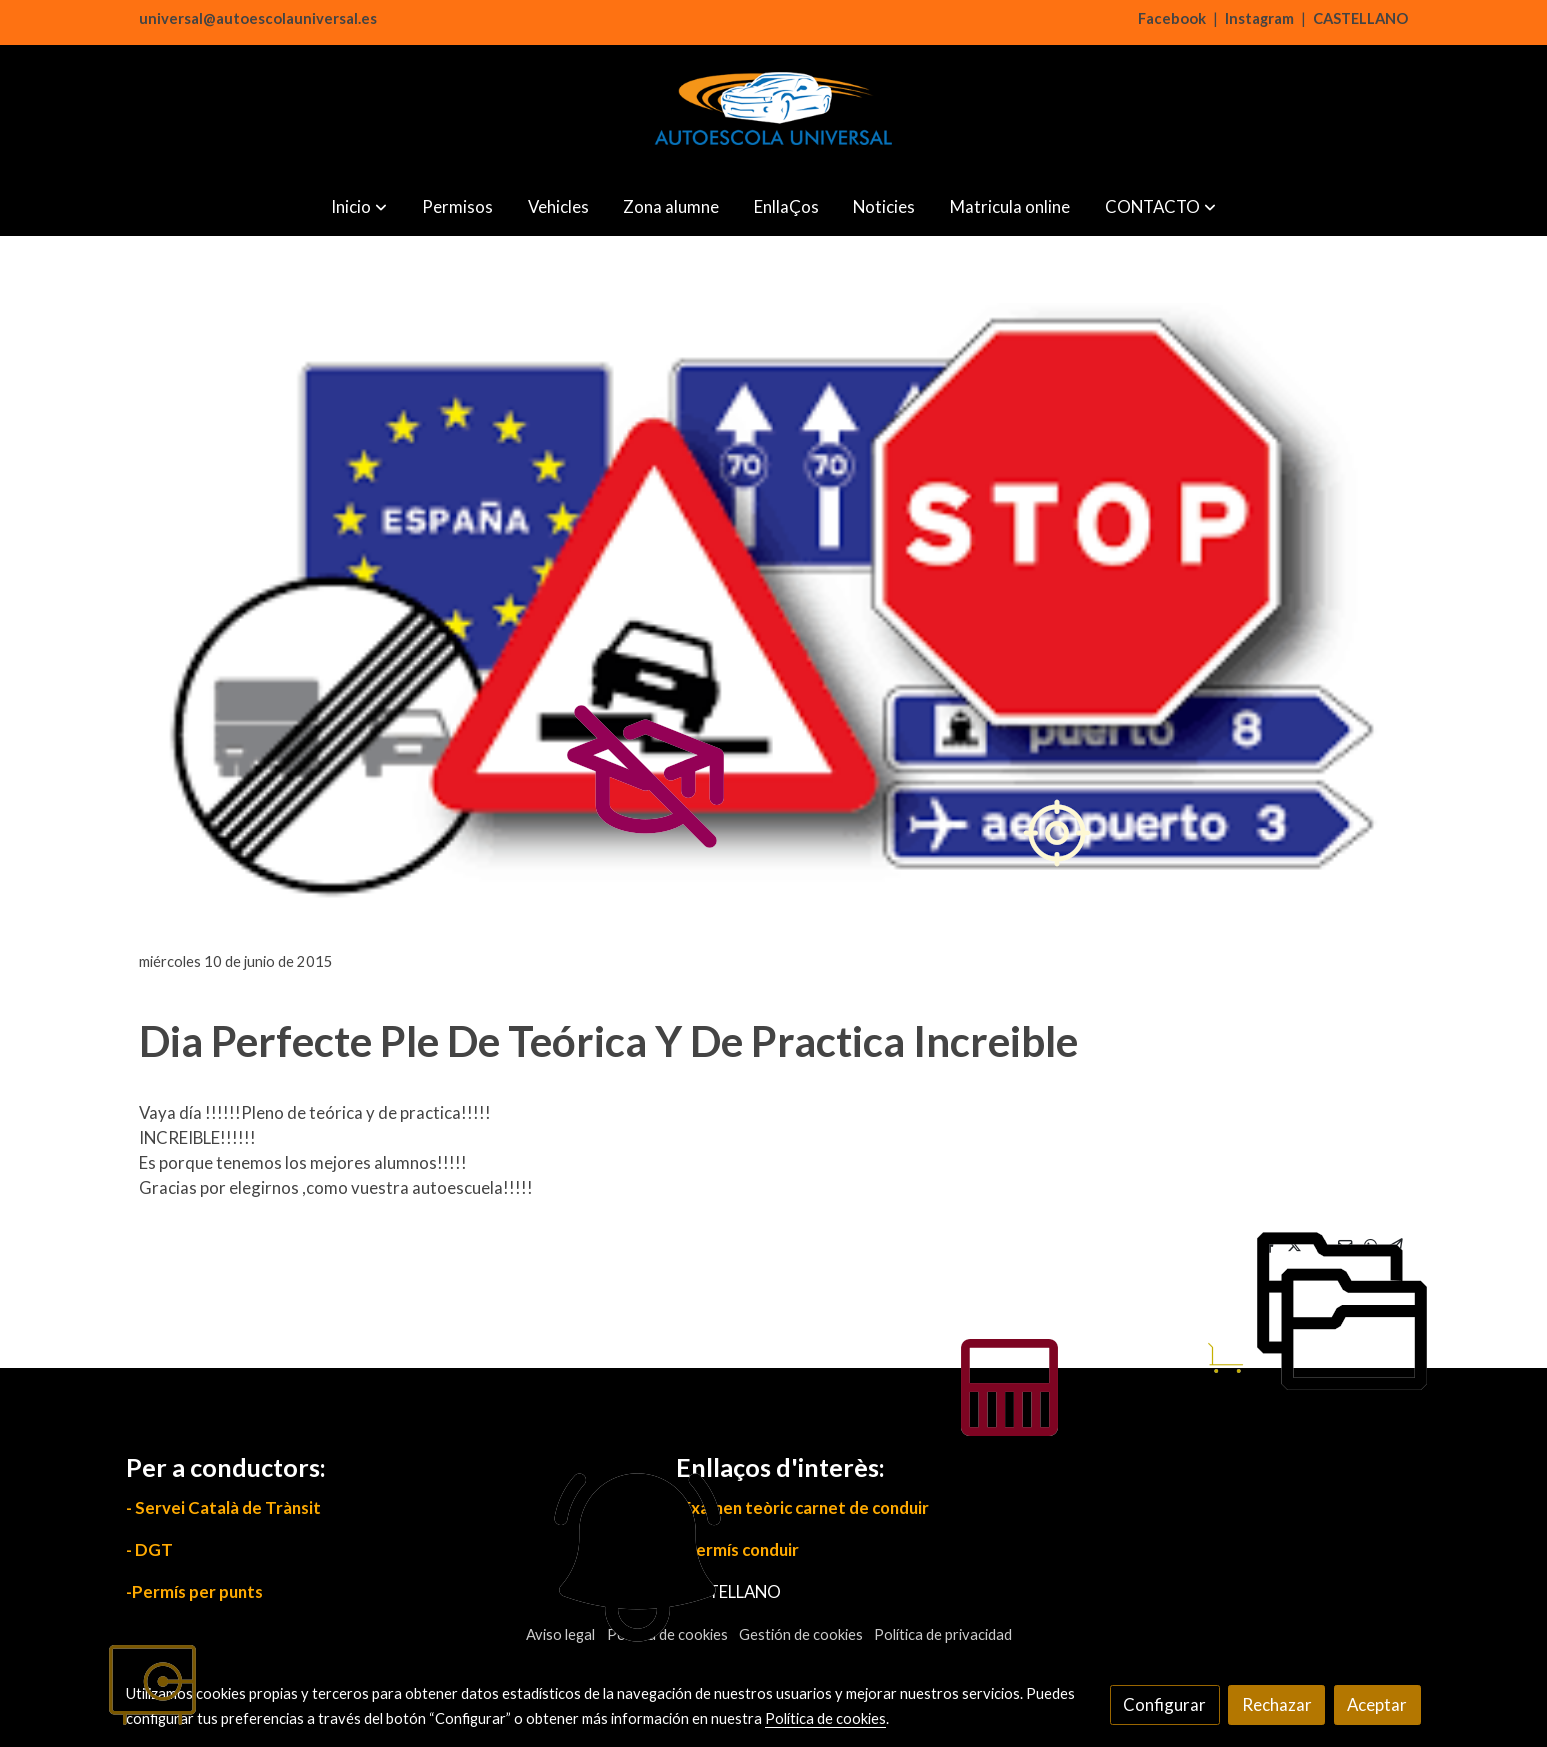  I want to click on access project submodules, so click(1342, 1305).